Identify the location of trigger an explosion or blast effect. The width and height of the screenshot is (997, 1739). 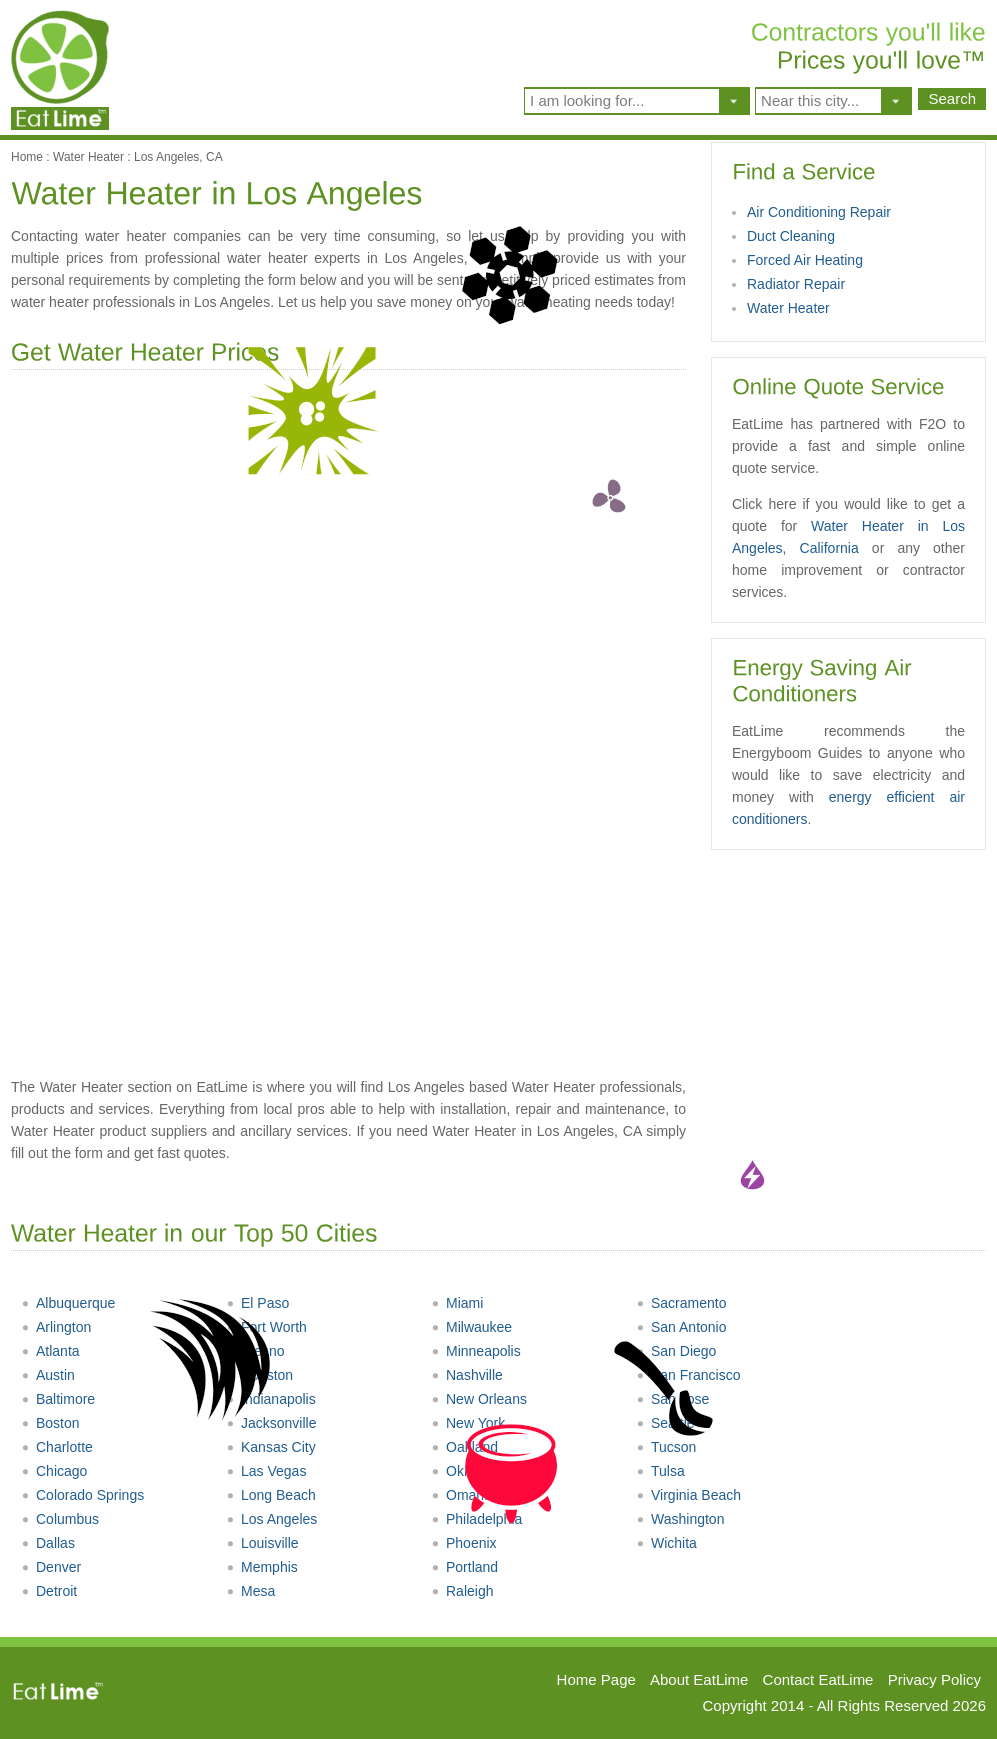
(311, 410).